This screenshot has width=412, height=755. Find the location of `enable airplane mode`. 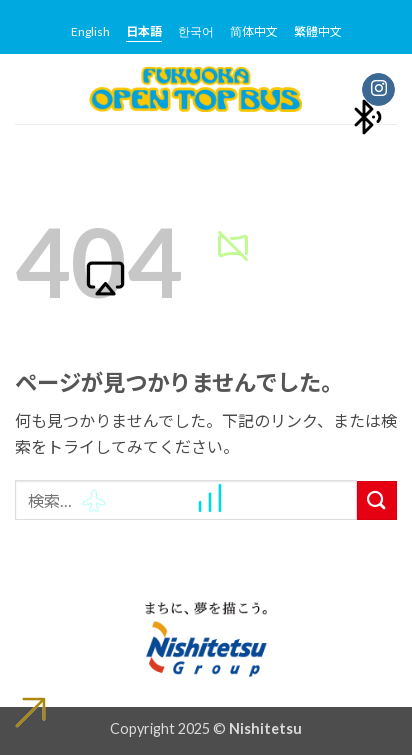

enable airplane mode is located at coordinates (94, 501).